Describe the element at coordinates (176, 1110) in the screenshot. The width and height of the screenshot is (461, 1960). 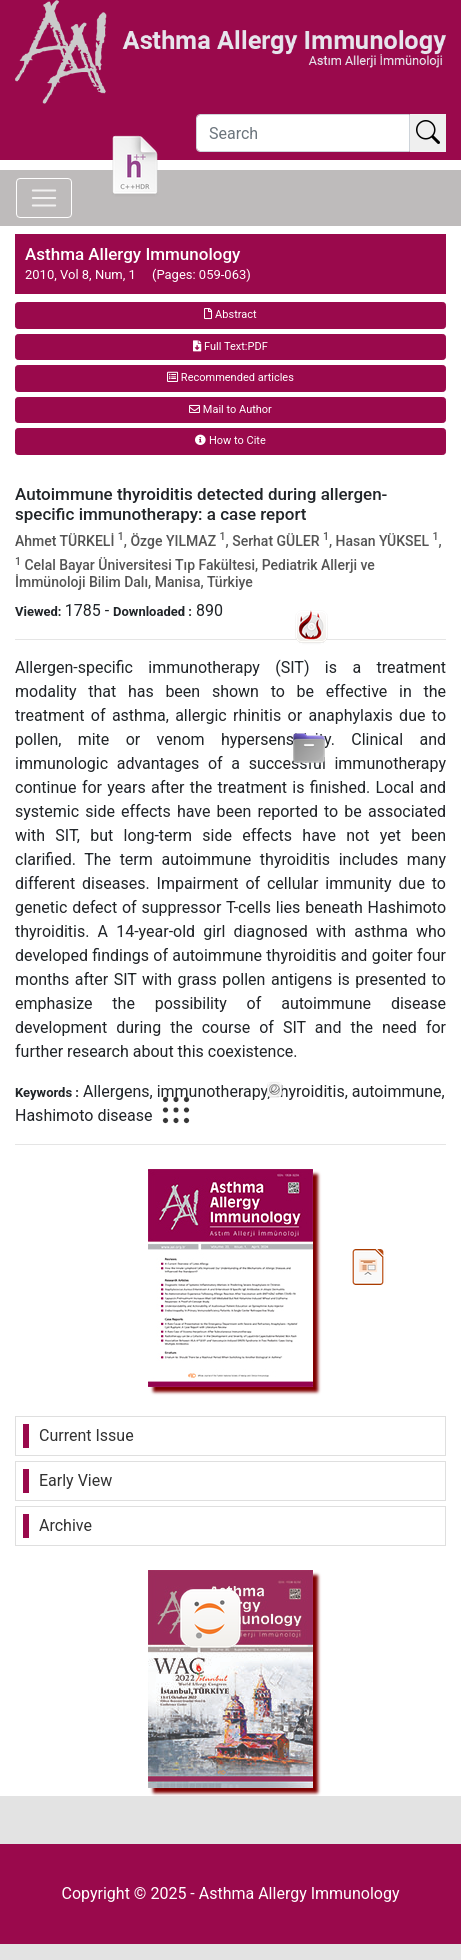
I see `view all applications` at that location.